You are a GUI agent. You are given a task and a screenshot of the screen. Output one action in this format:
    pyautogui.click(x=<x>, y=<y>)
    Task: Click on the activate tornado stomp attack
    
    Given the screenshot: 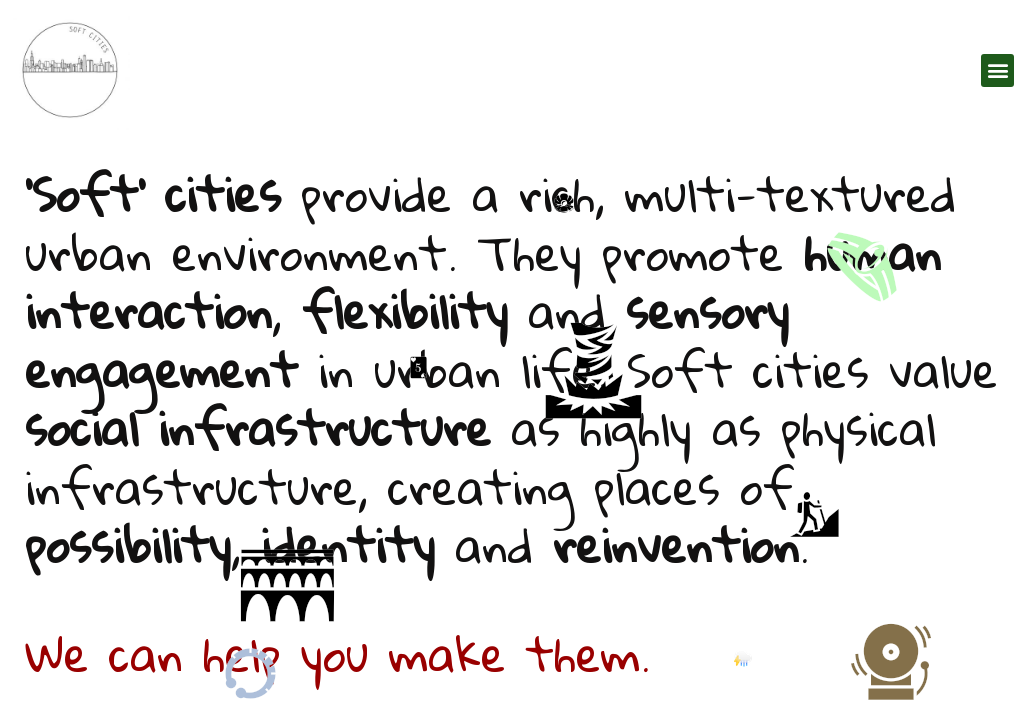 What is the action you would take?
    pyautogui.click(x=593, y=370)
    